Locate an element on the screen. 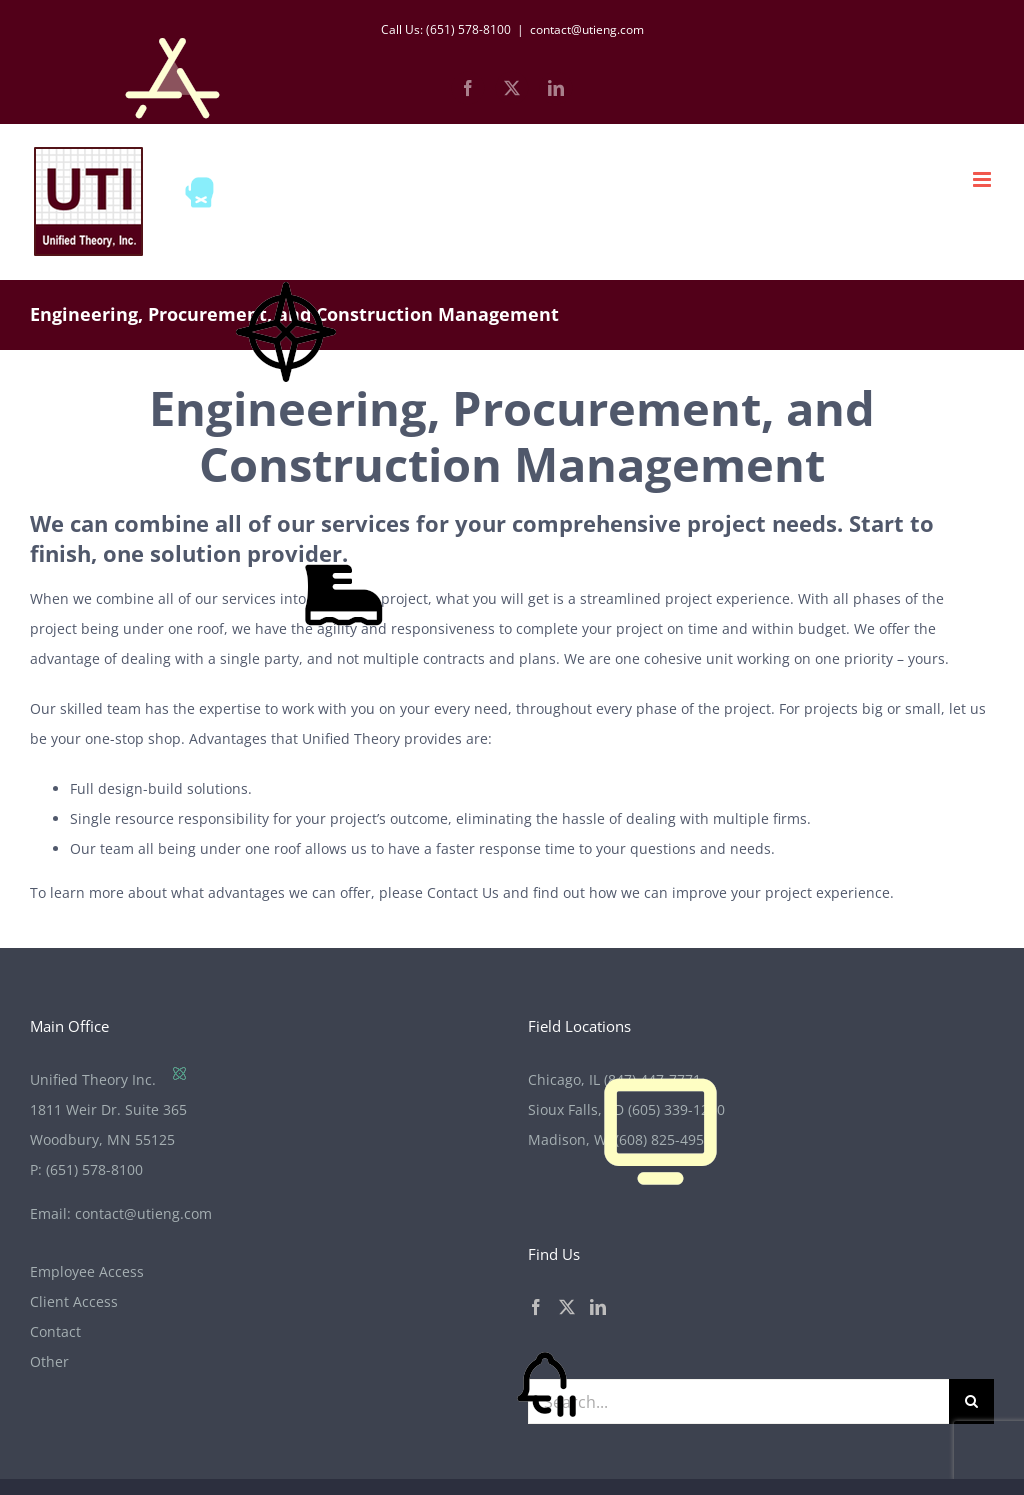 Image resolution: width=1024 pixels, height=1495 pixels. view display settings is located at coordinates (660, 1126).